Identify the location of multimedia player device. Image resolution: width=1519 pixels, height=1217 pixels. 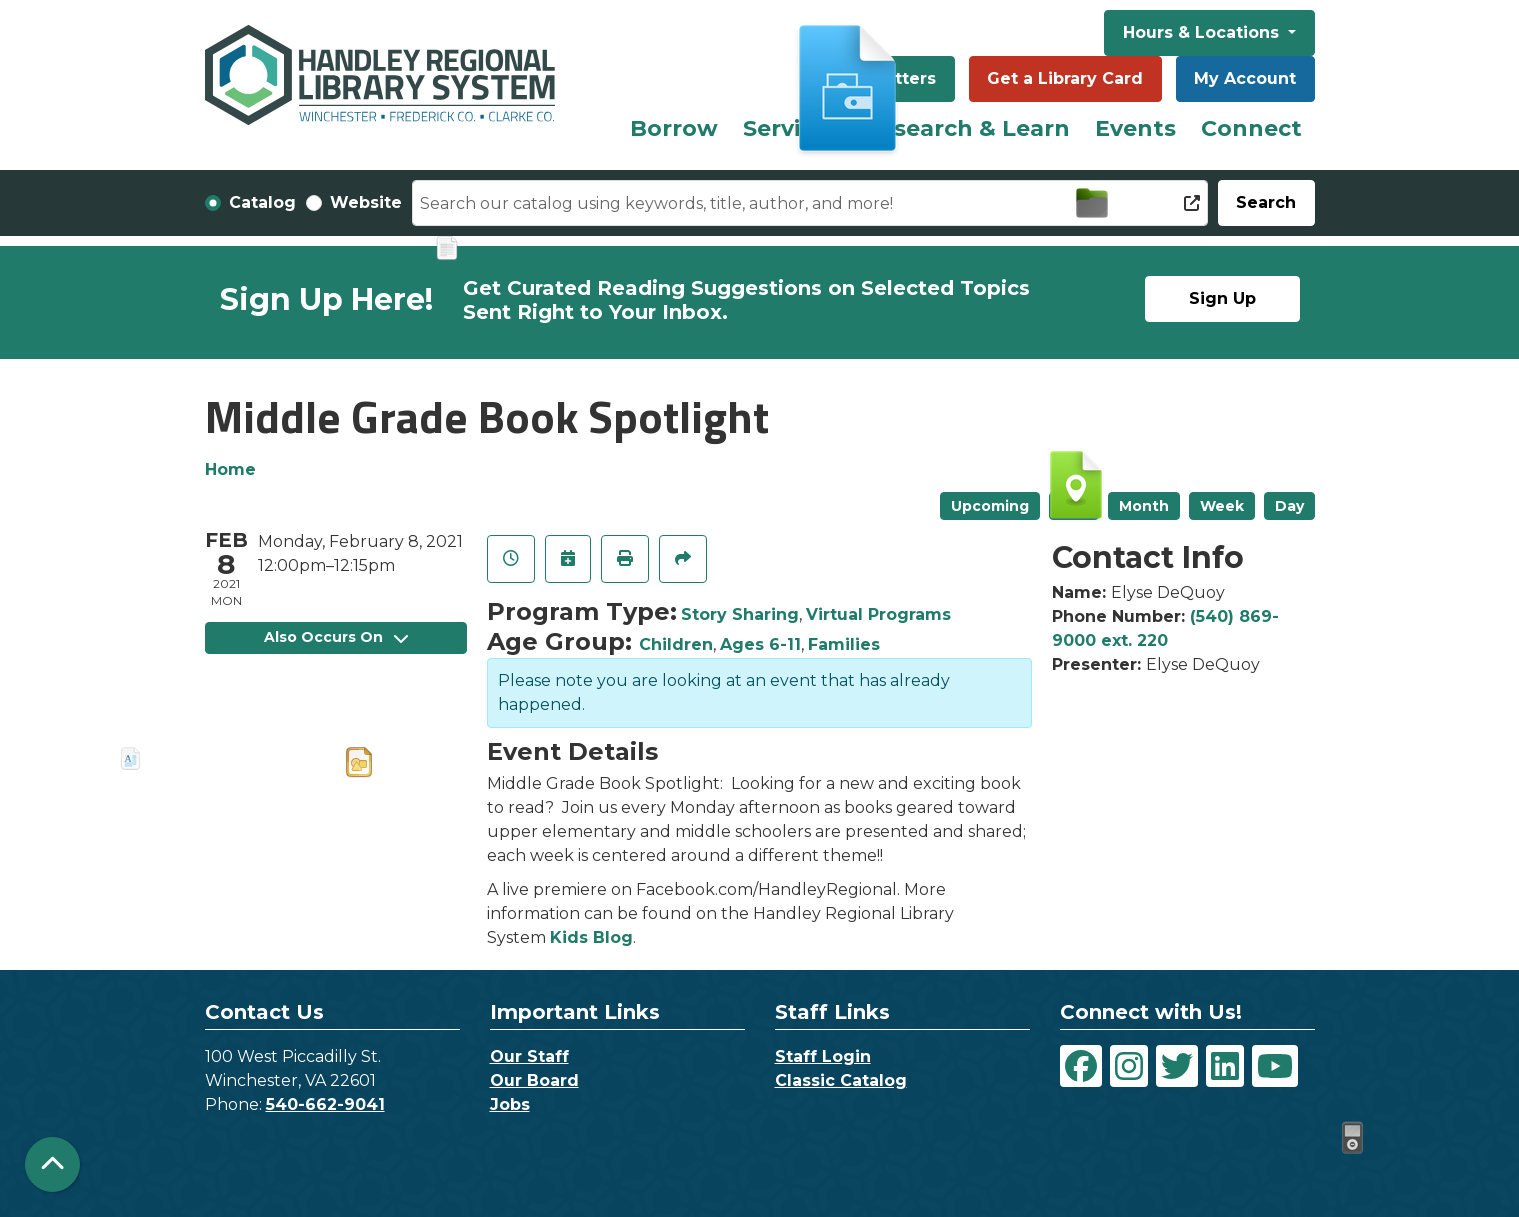
(1352, 1137).